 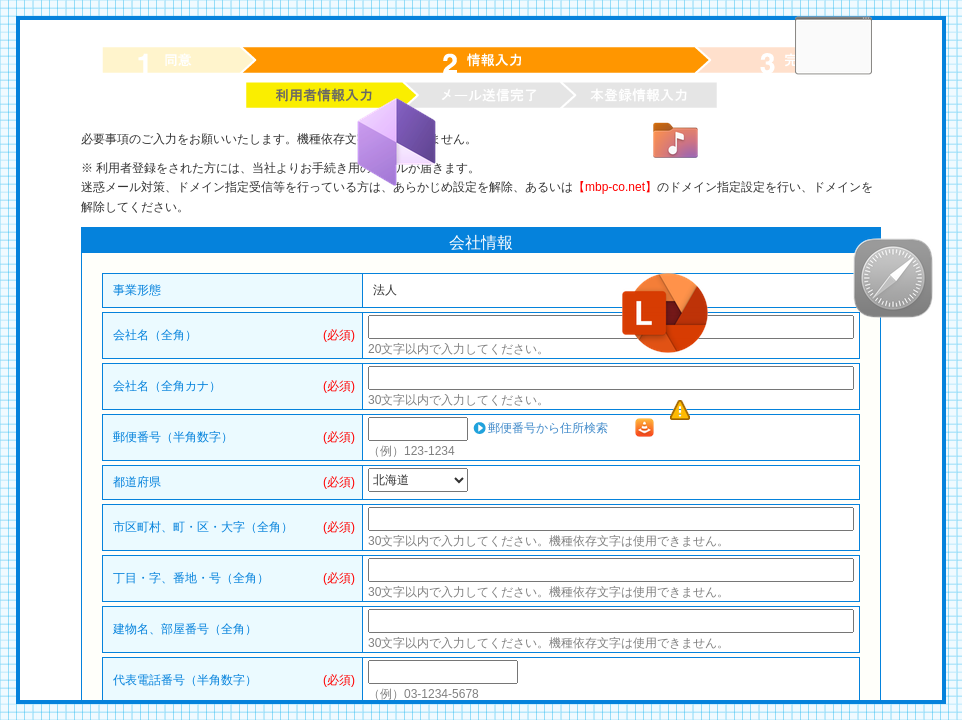 What do you see at coordinates (644, 427) in the screenshot?
I see `open VLC media player` at bounding box center [644, 427].